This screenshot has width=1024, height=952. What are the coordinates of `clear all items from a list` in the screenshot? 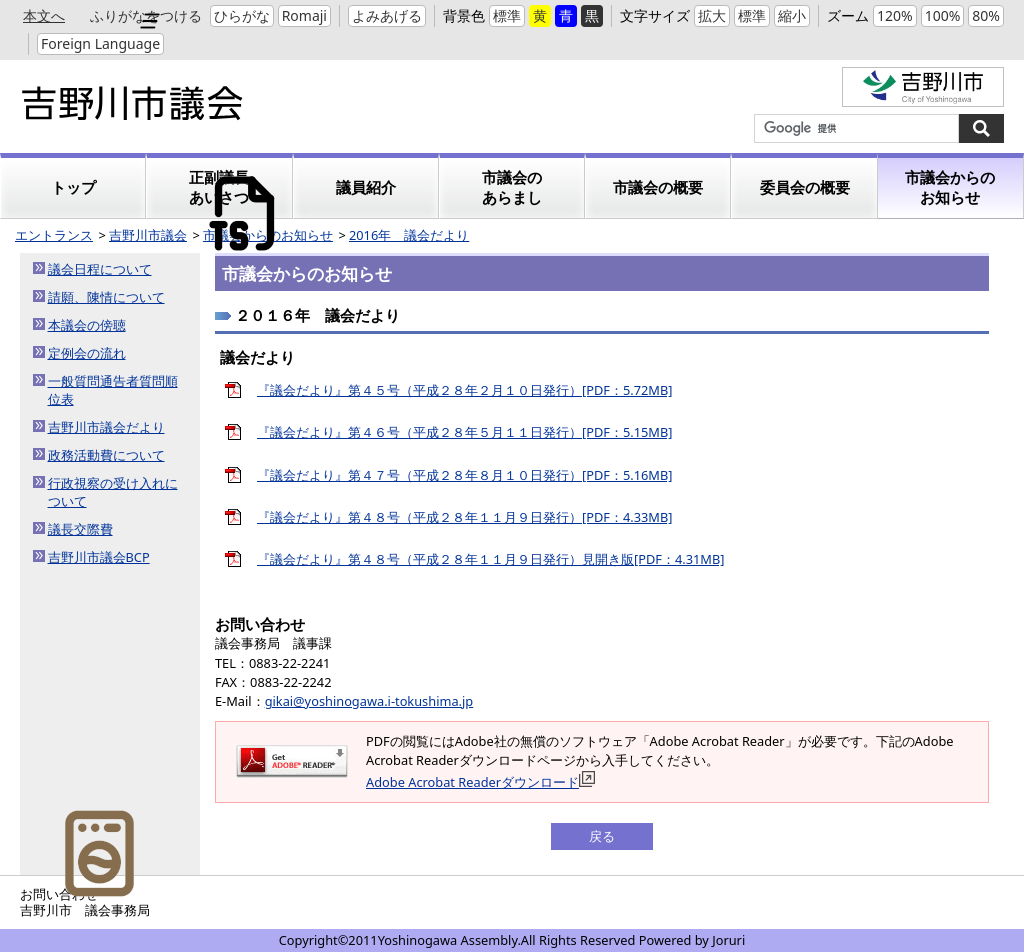 It's located at (150, 21).